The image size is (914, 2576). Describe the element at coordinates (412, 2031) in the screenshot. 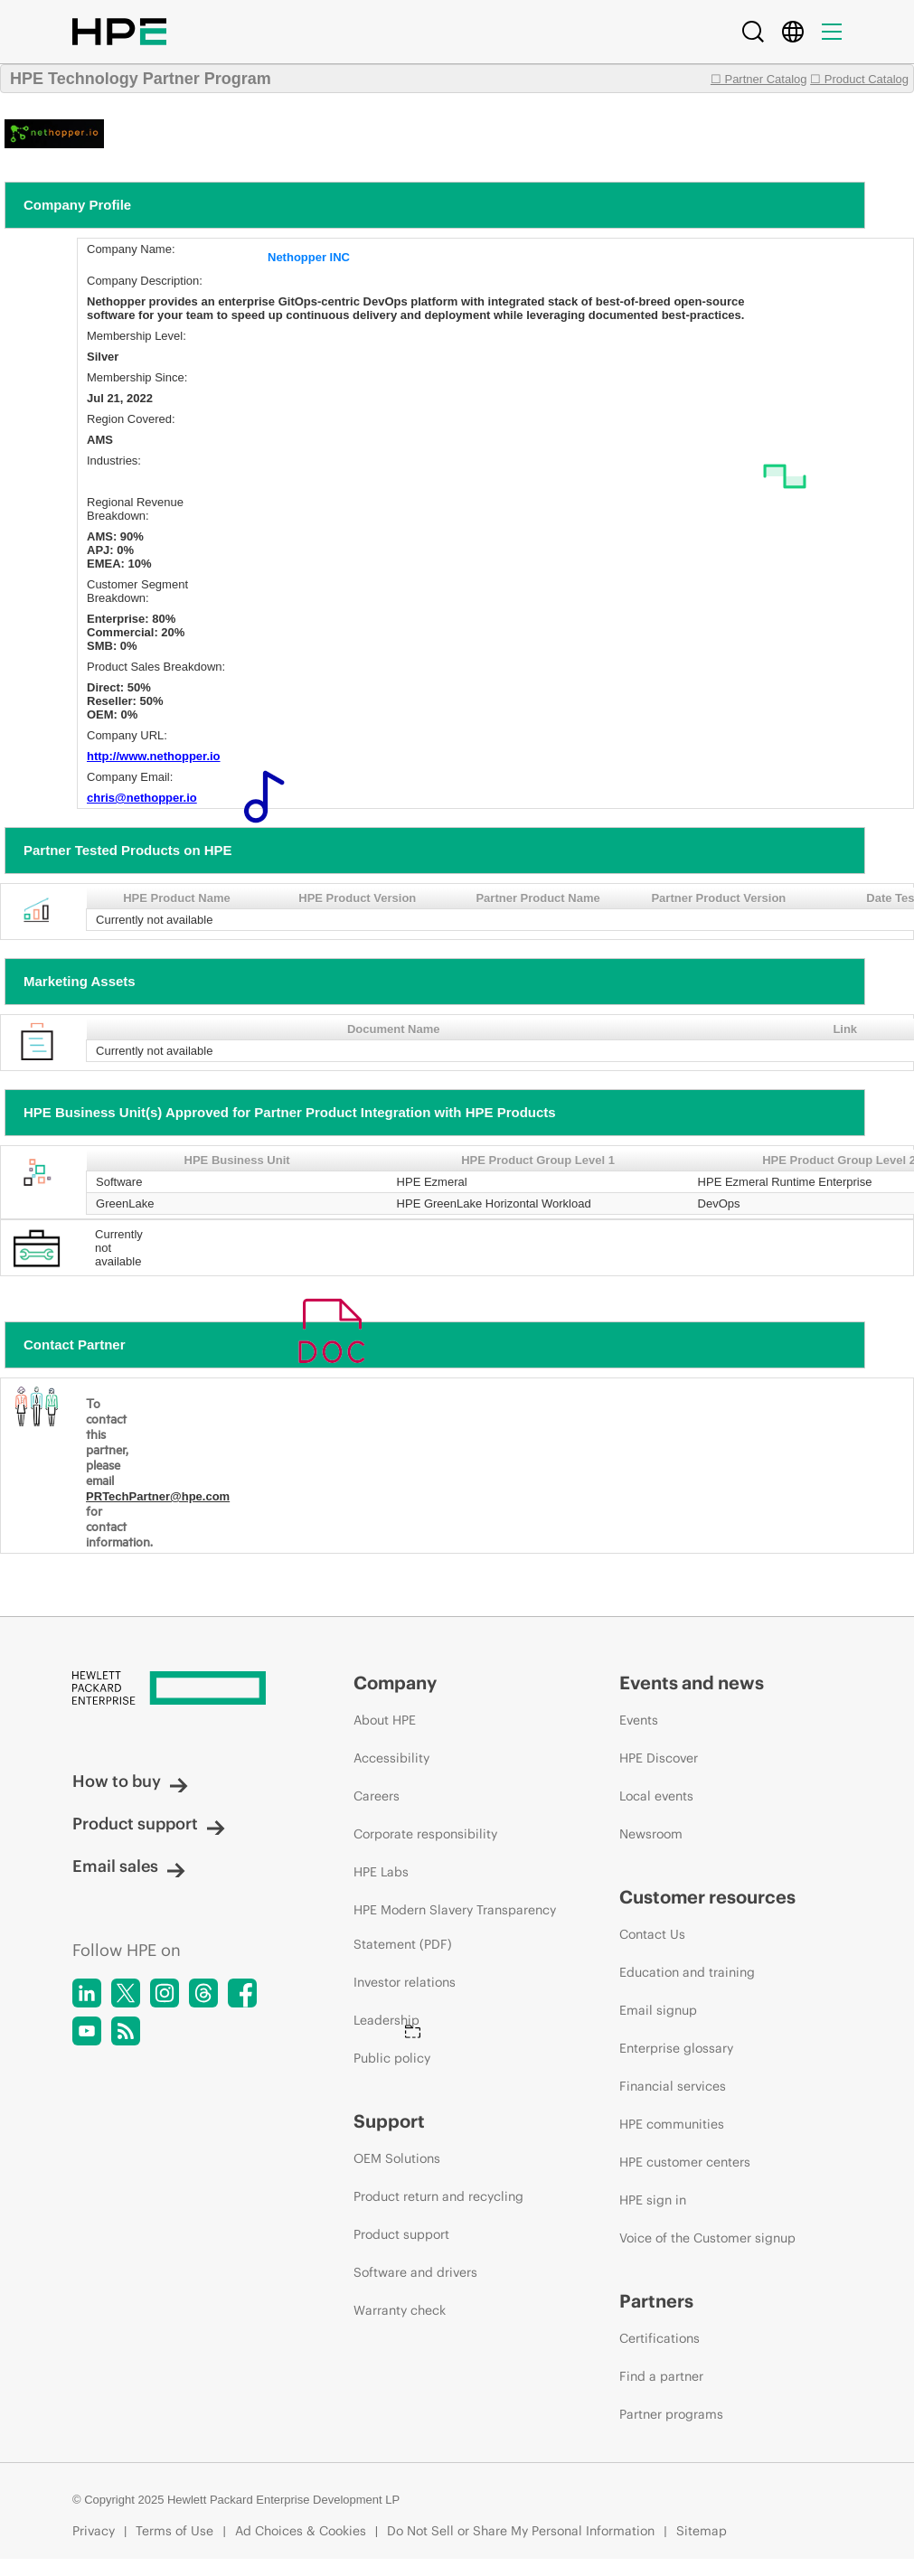

I see `create a new folder` at that location.